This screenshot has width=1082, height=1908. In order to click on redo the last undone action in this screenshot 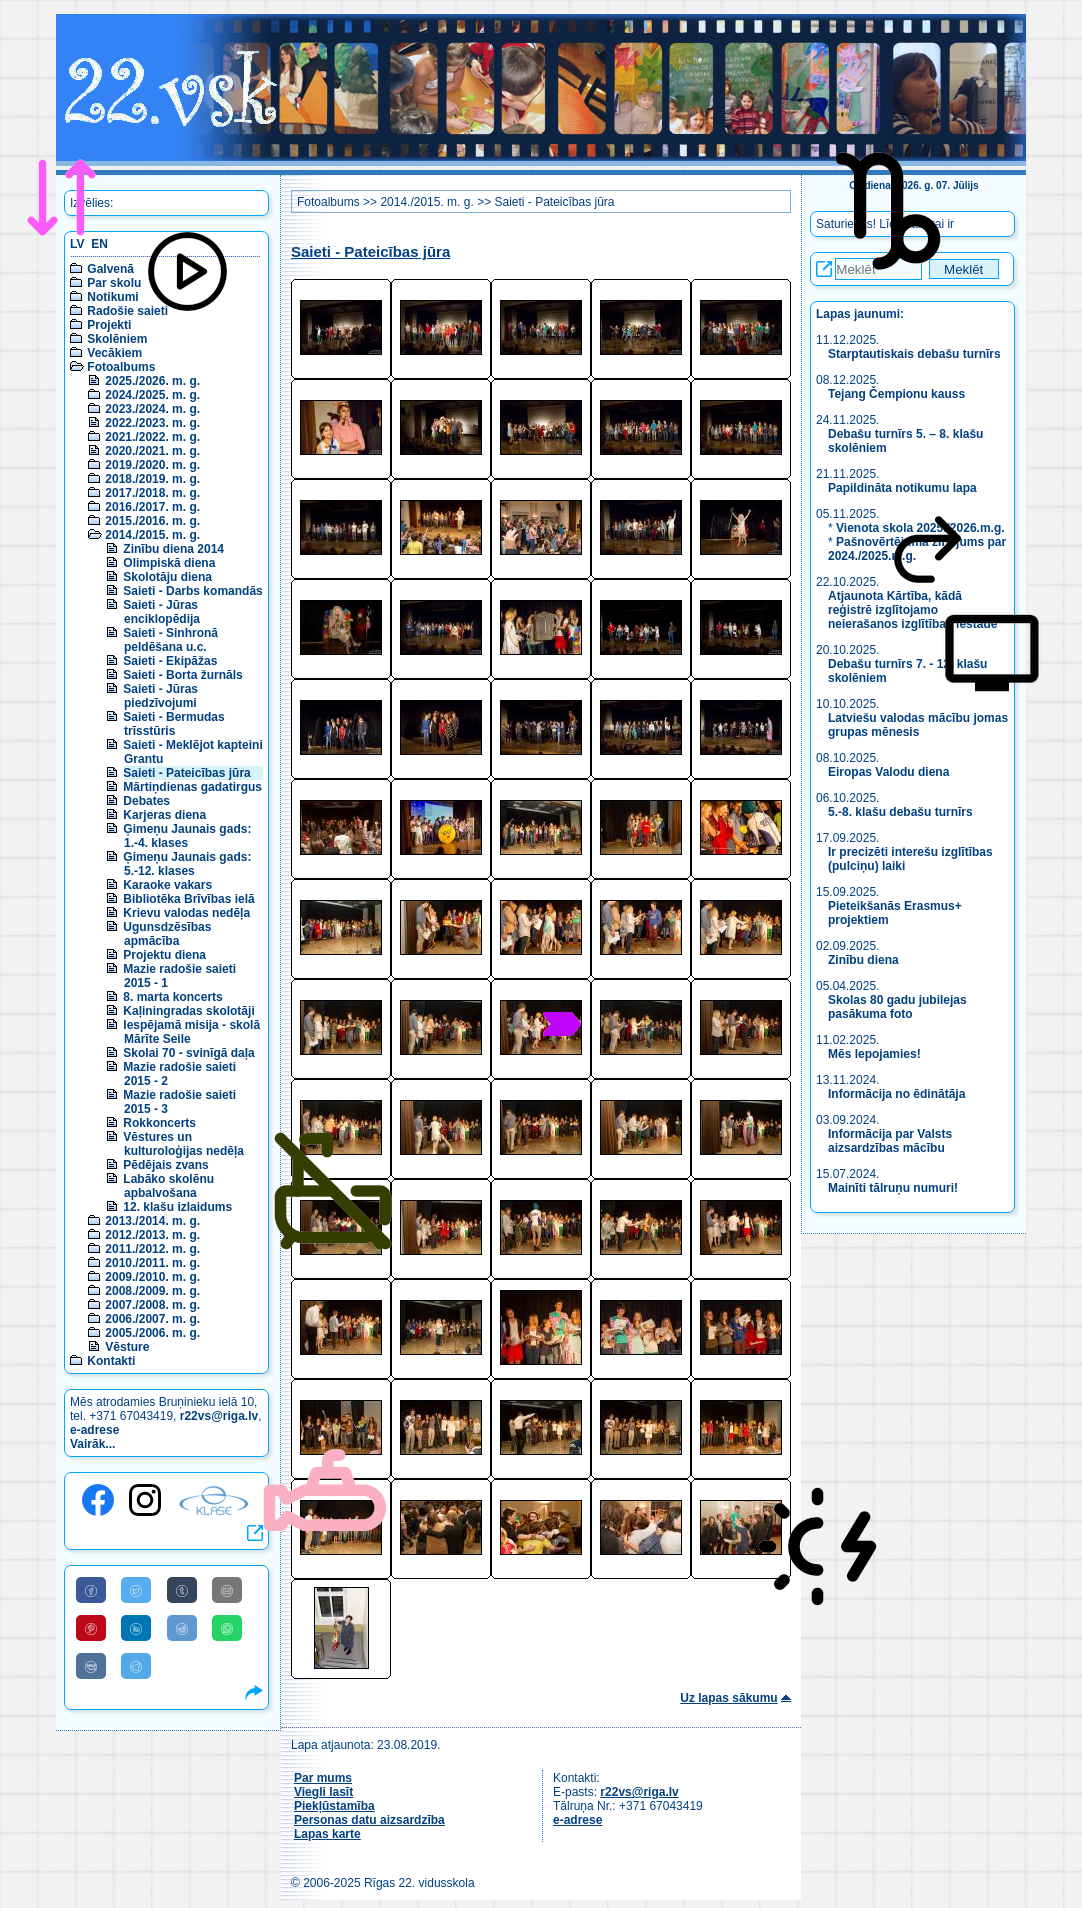, I will do `click(927, 549)`.